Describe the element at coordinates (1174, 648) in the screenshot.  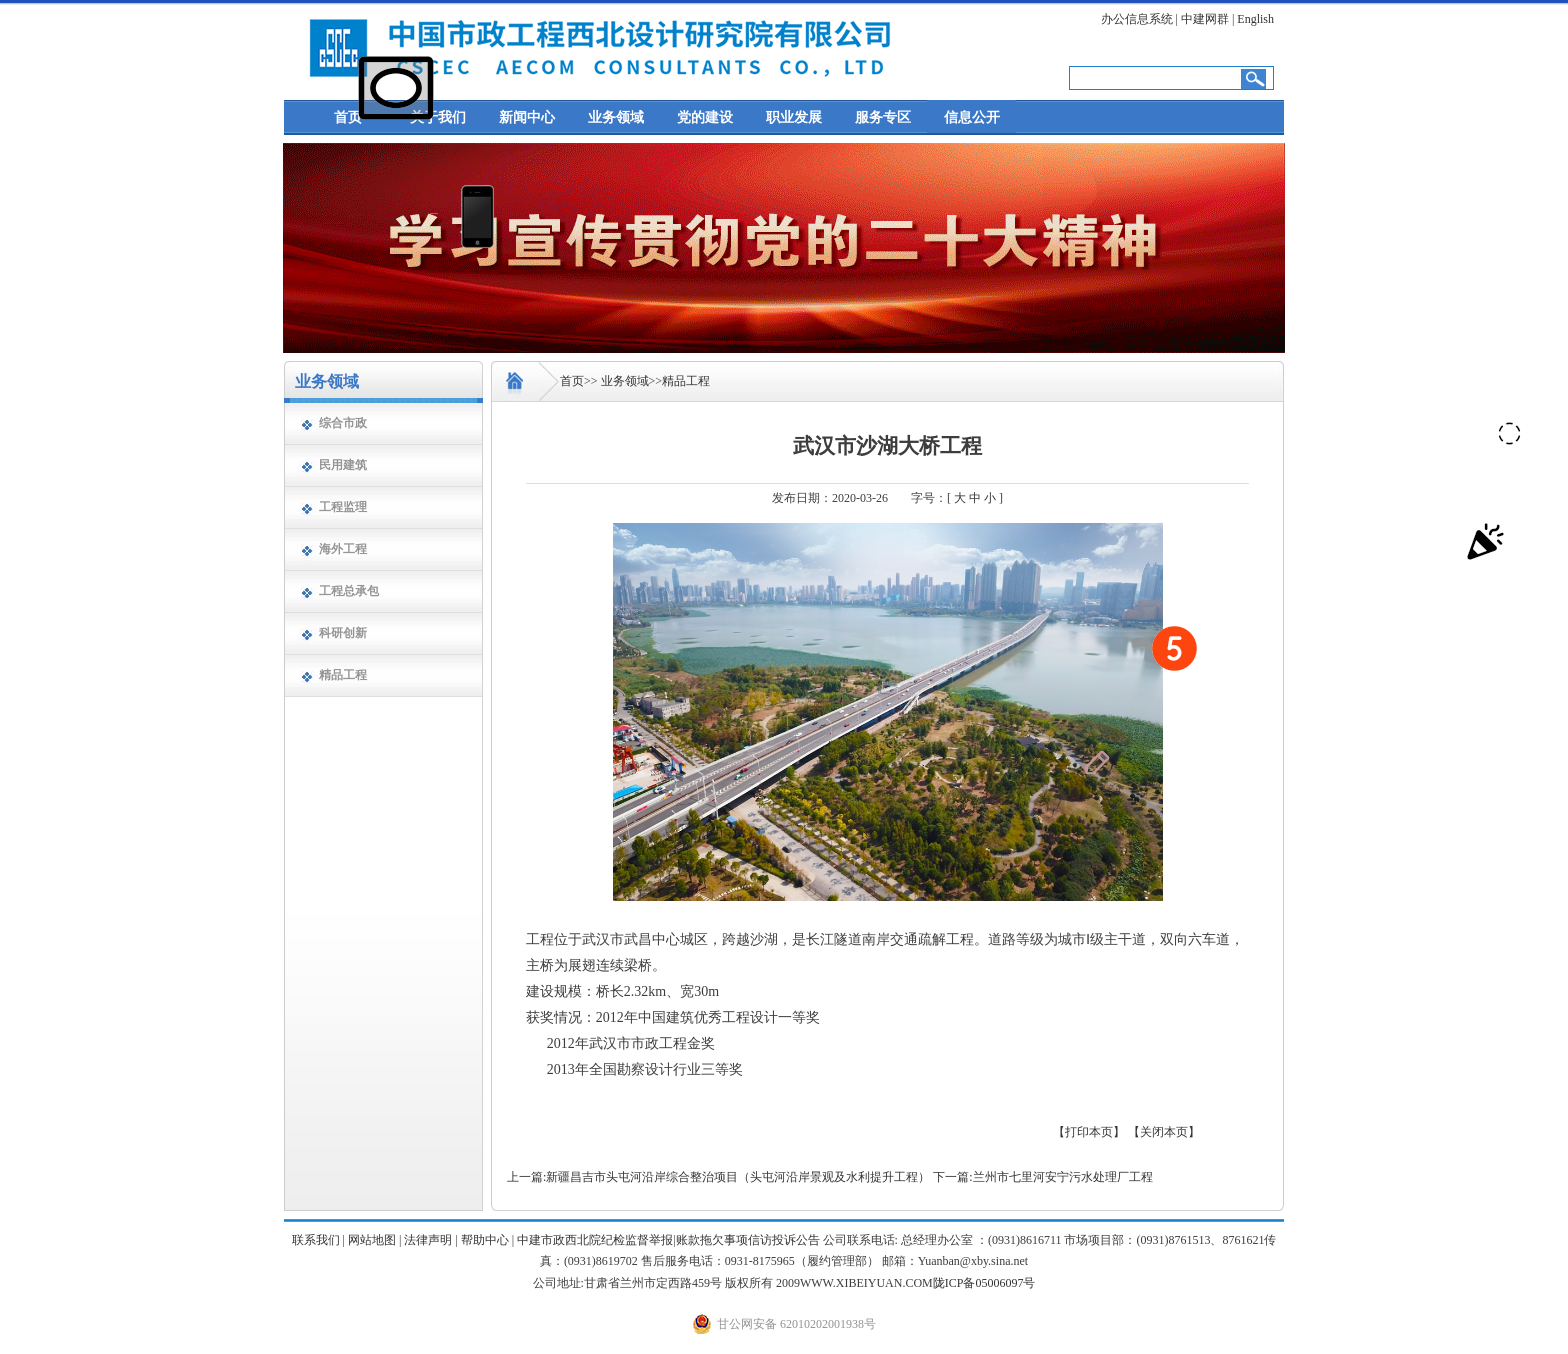
I see `indicates step 5 in a multi-step process` at that location.